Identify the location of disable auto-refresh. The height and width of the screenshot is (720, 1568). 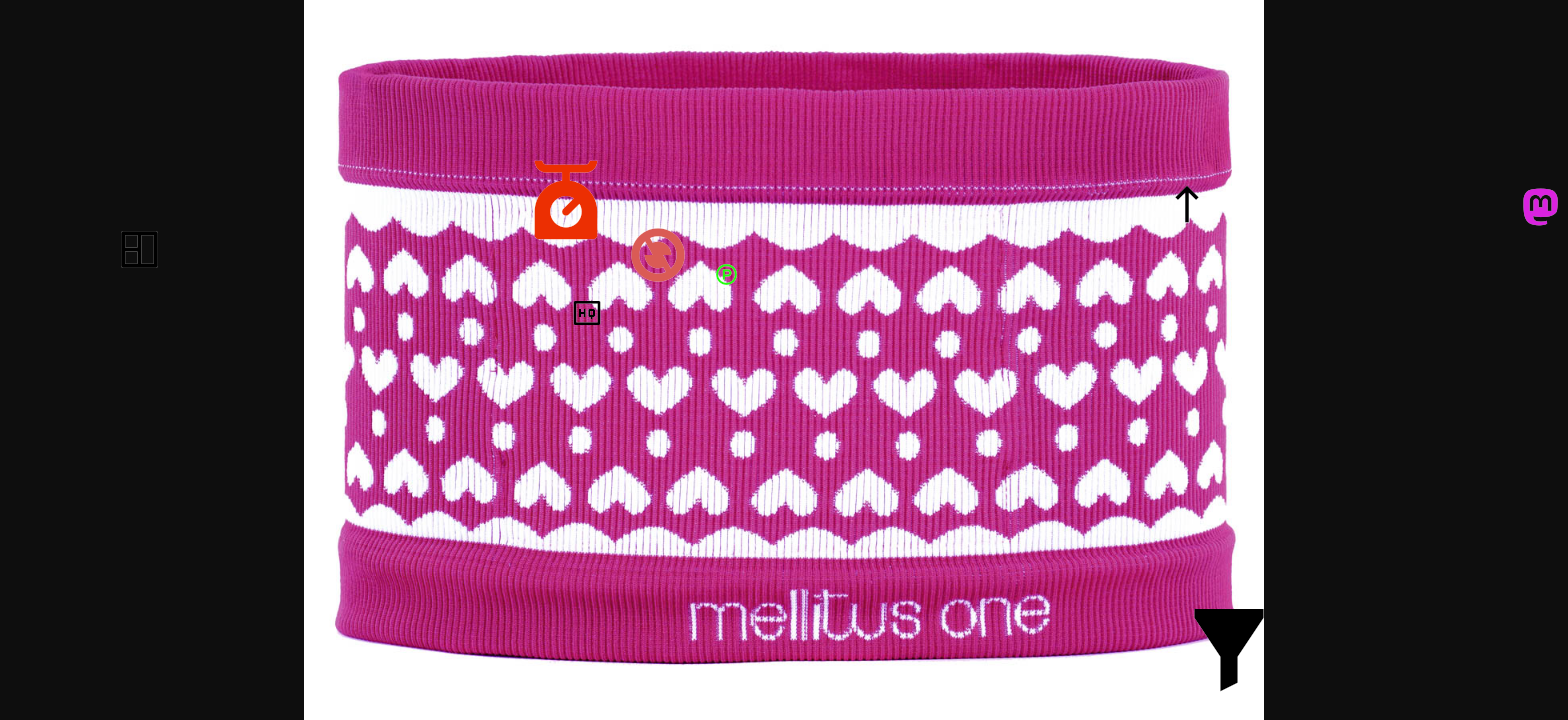
(658, 255).